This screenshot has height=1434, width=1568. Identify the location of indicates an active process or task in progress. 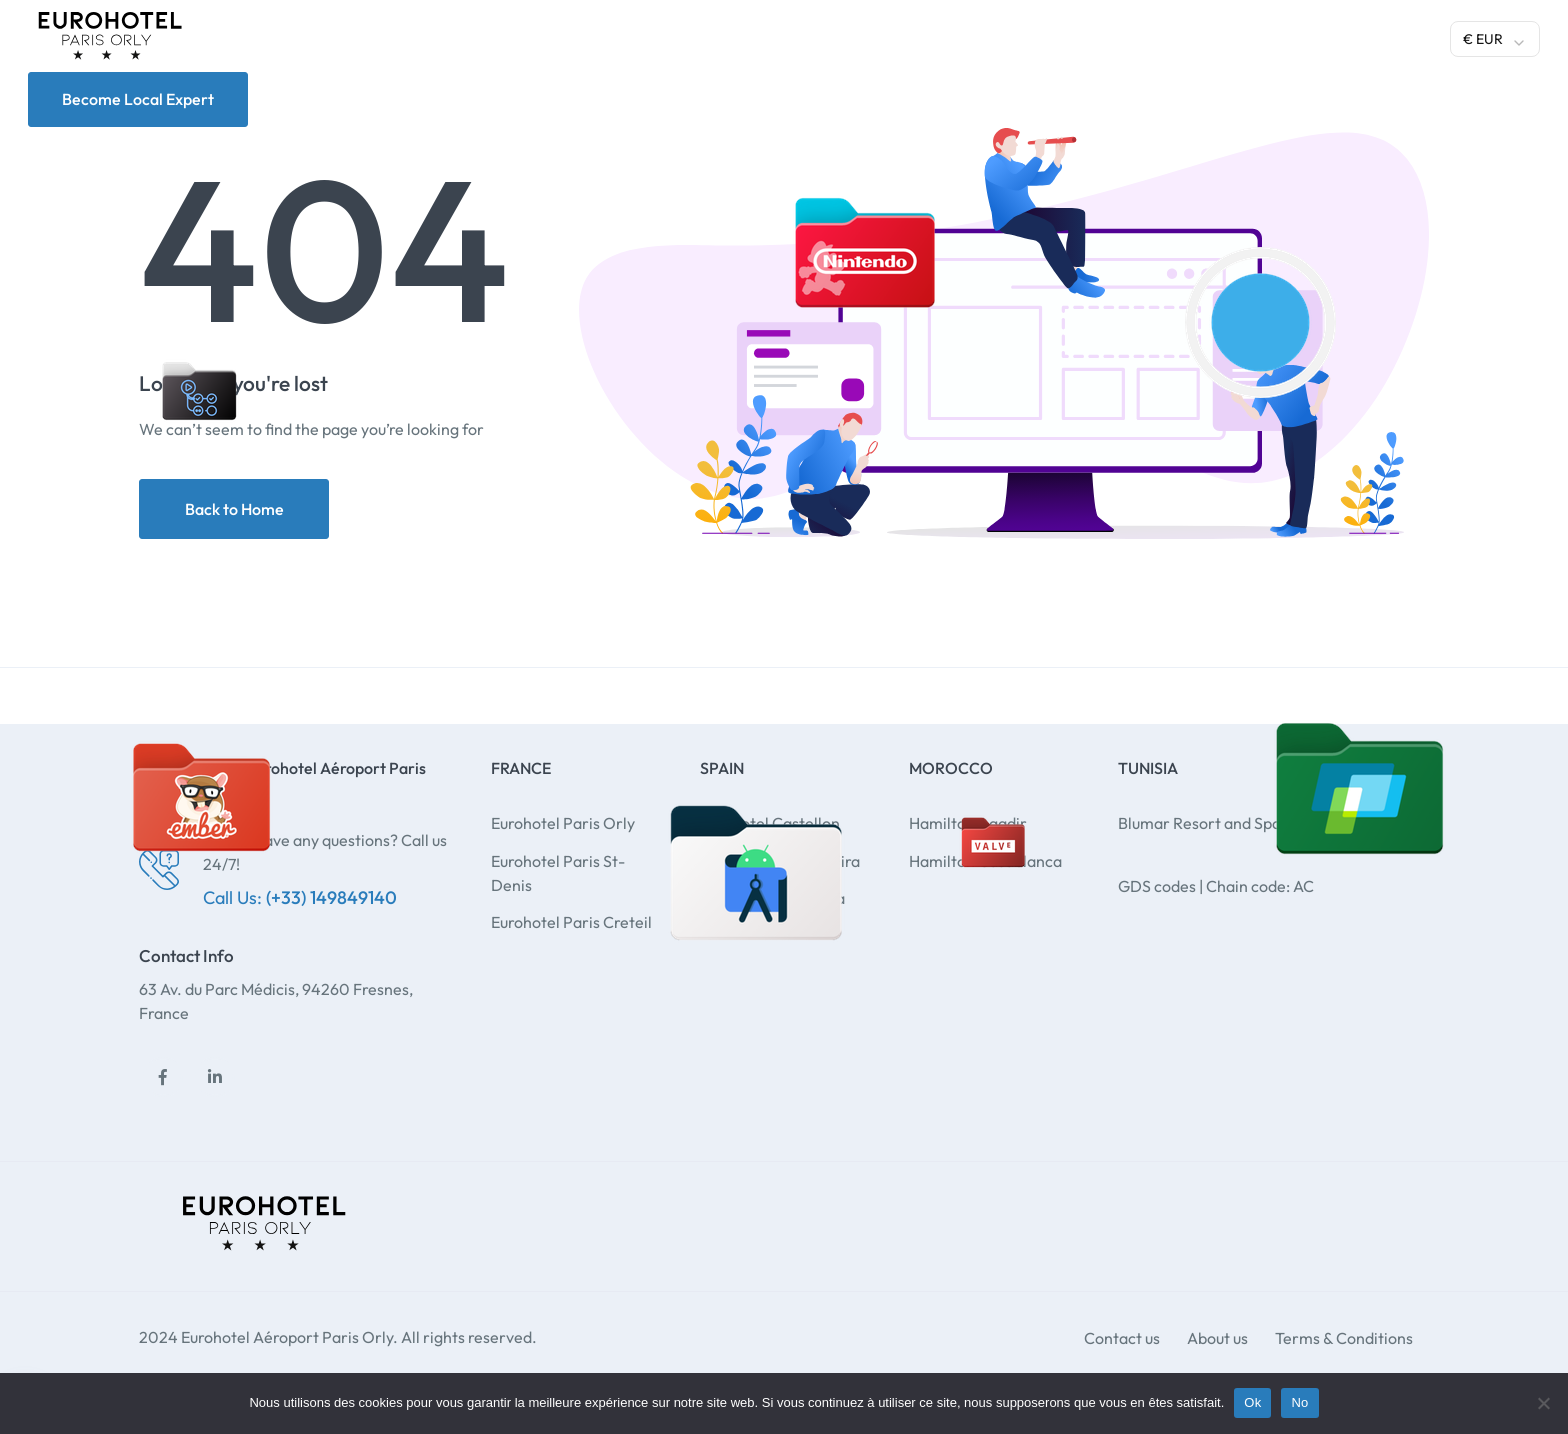
(1260, 322).